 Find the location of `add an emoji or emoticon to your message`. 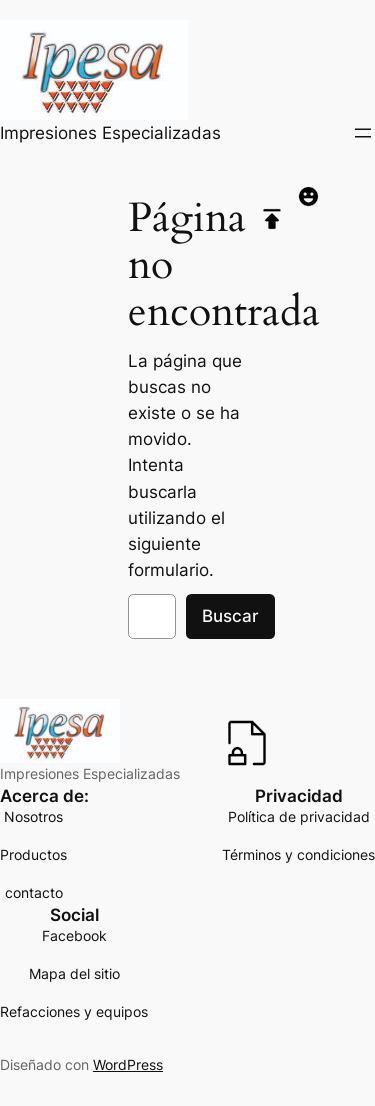

add an emoji or emoticon to your message is located at coordinates (308, 196).